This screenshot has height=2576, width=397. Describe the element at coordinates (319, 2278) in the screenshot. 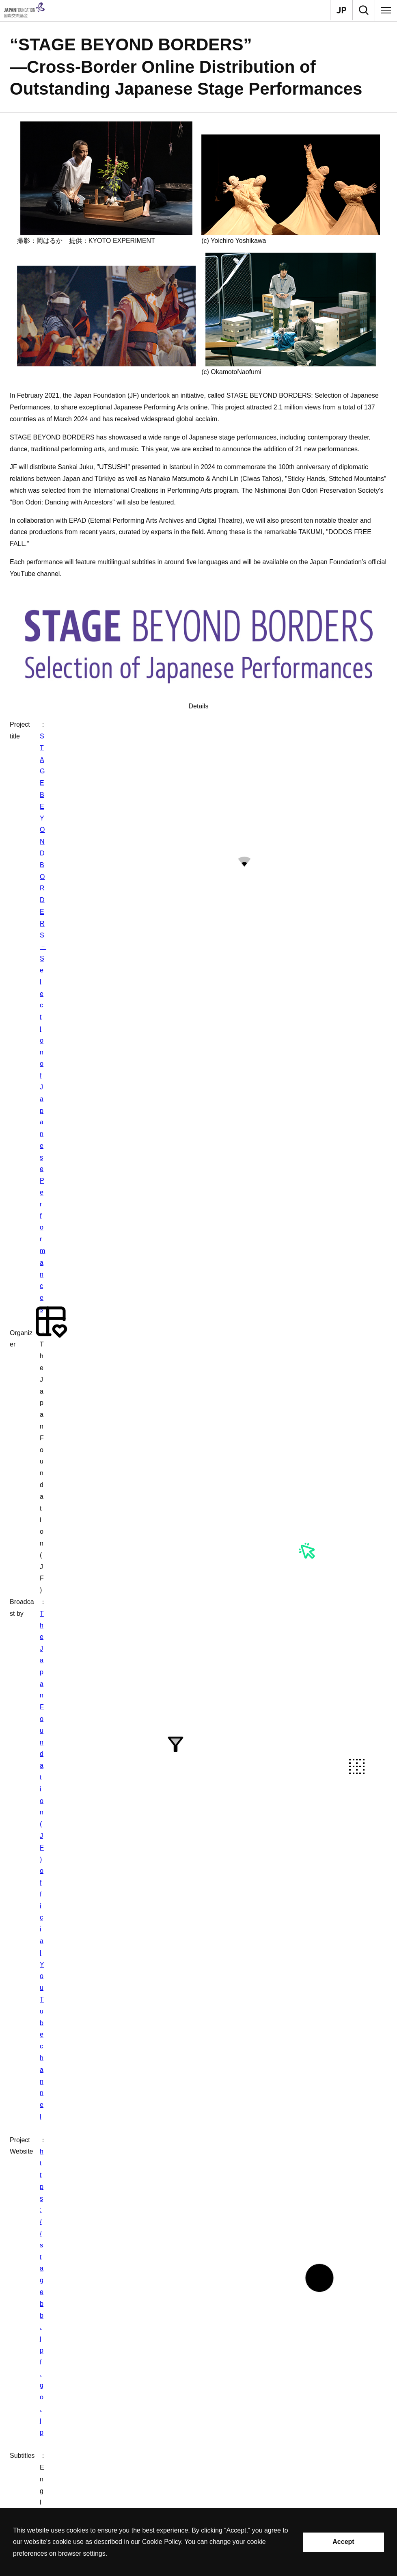

I see `indicates recording in progress` at that location.